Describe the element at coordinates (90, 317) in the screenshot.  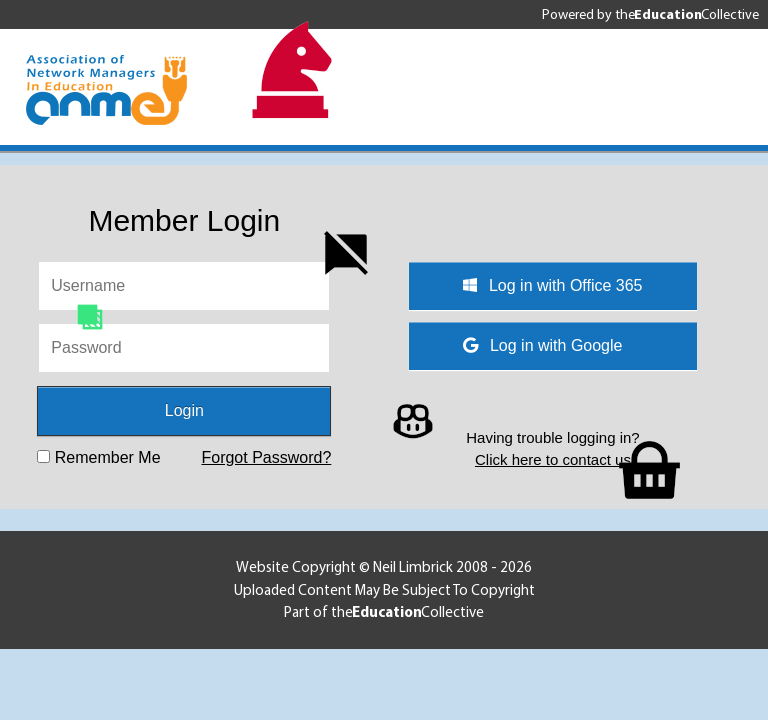
I see `apply shadow effect to selected element` at that location.